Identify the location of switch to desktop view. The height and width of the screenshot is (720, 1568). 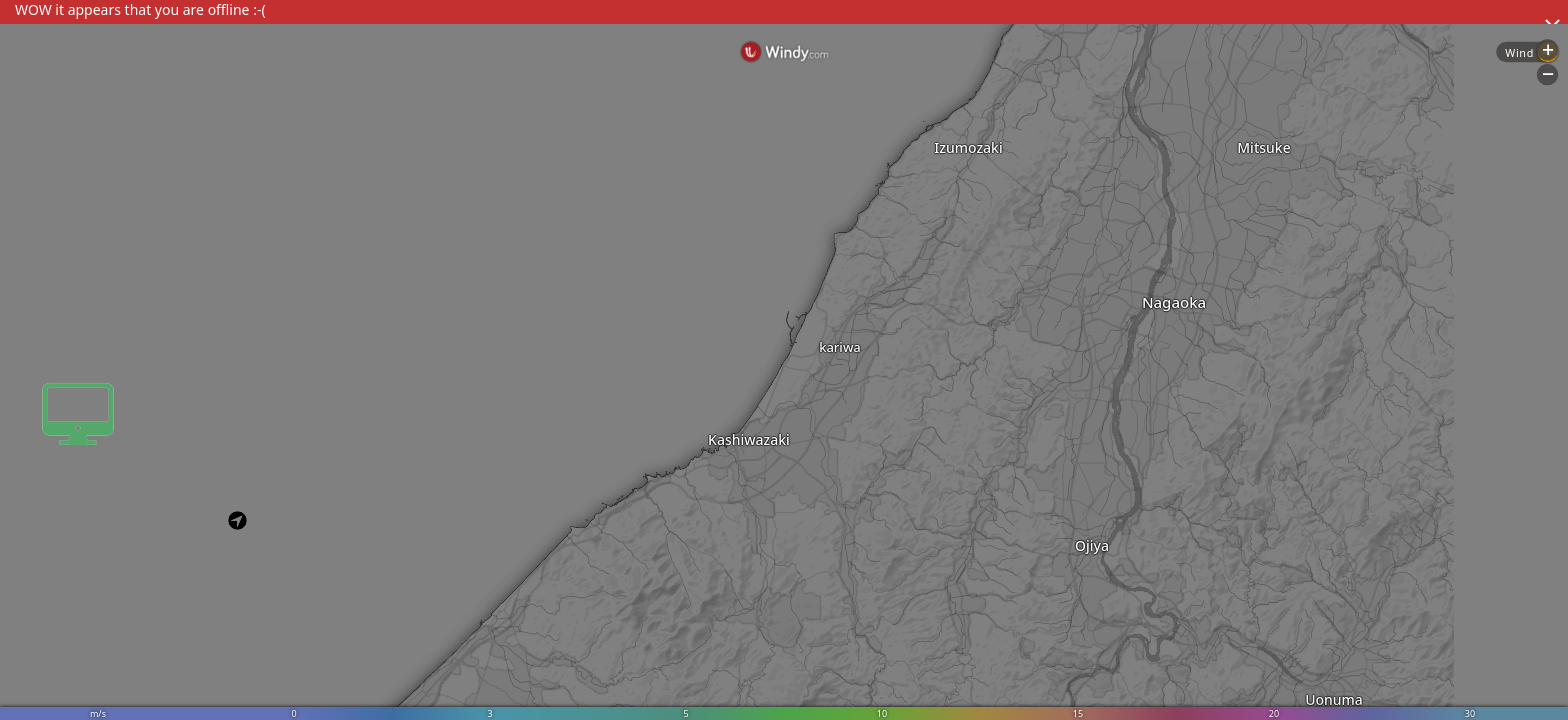
(78, 414).